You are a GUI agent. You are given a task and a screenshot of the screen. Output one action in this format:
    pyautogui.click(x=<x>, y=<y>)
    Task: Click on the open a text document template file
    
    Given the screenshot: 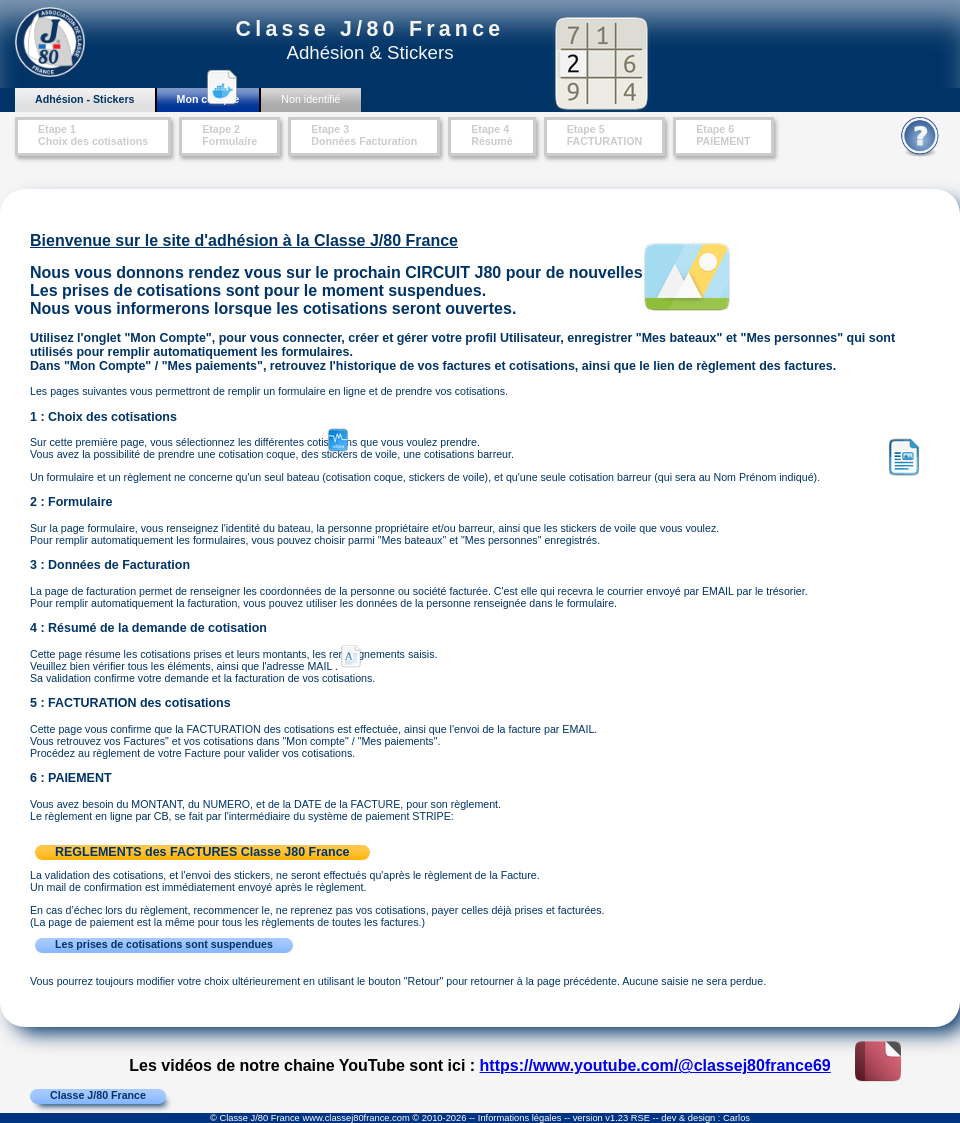 What is the action you would take?
    pyautogui.click(x=904, y=457)
    